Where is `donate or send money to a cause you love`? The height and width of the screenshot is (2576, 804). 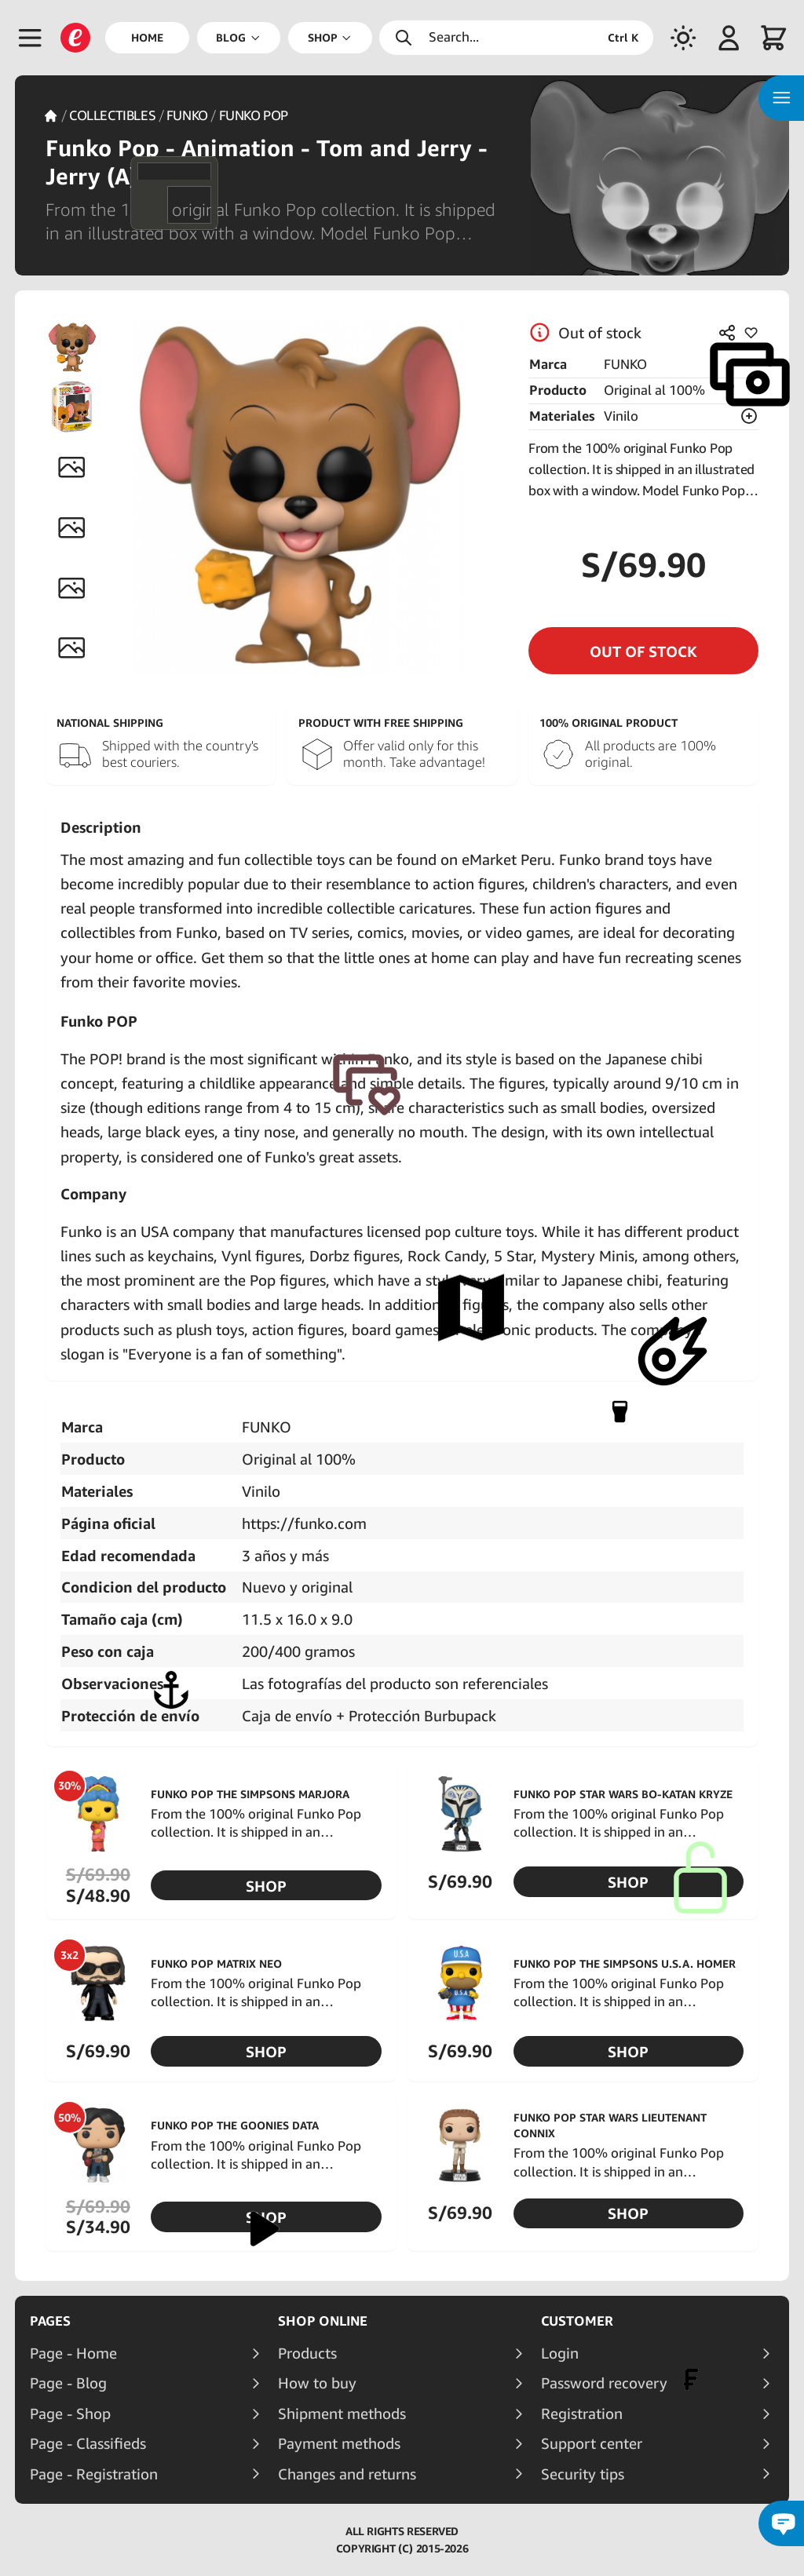
donate or send money to a cause you love is located at coordinates (365, 1080).